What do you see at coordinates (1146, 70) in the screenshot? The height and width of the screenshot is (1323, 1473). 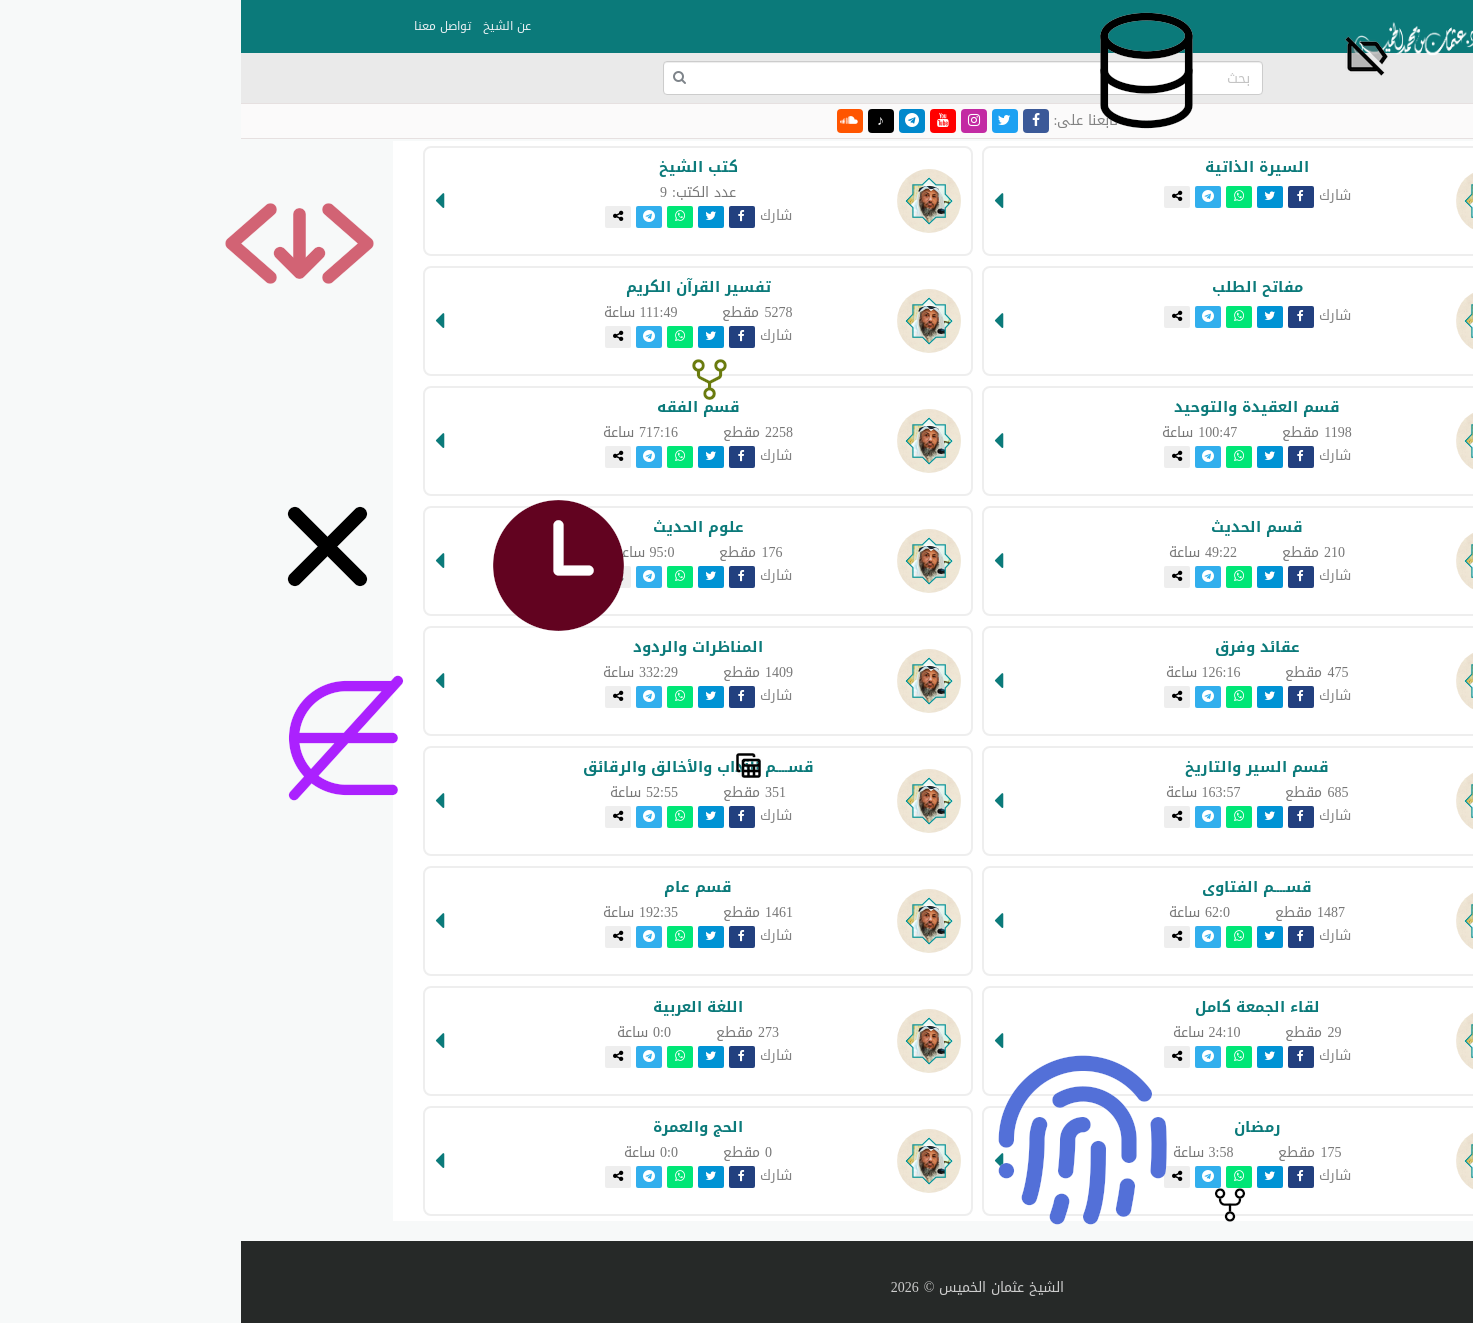 I see `access server settings` at bounding box center [1146, 70].